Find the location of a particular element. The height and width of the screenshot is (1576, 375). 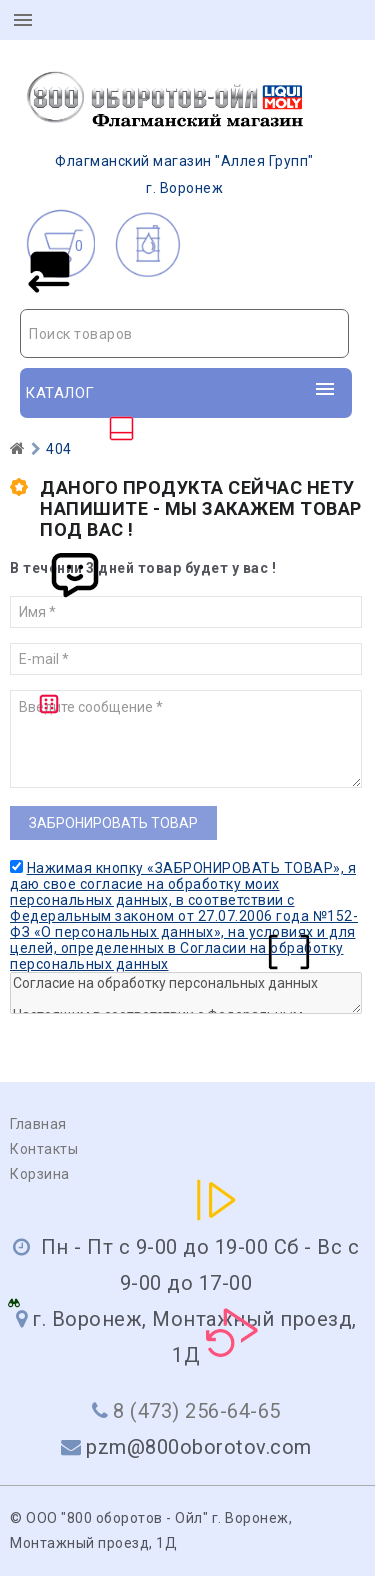

indicates an array data type in code is located at coordinates (289, 952).